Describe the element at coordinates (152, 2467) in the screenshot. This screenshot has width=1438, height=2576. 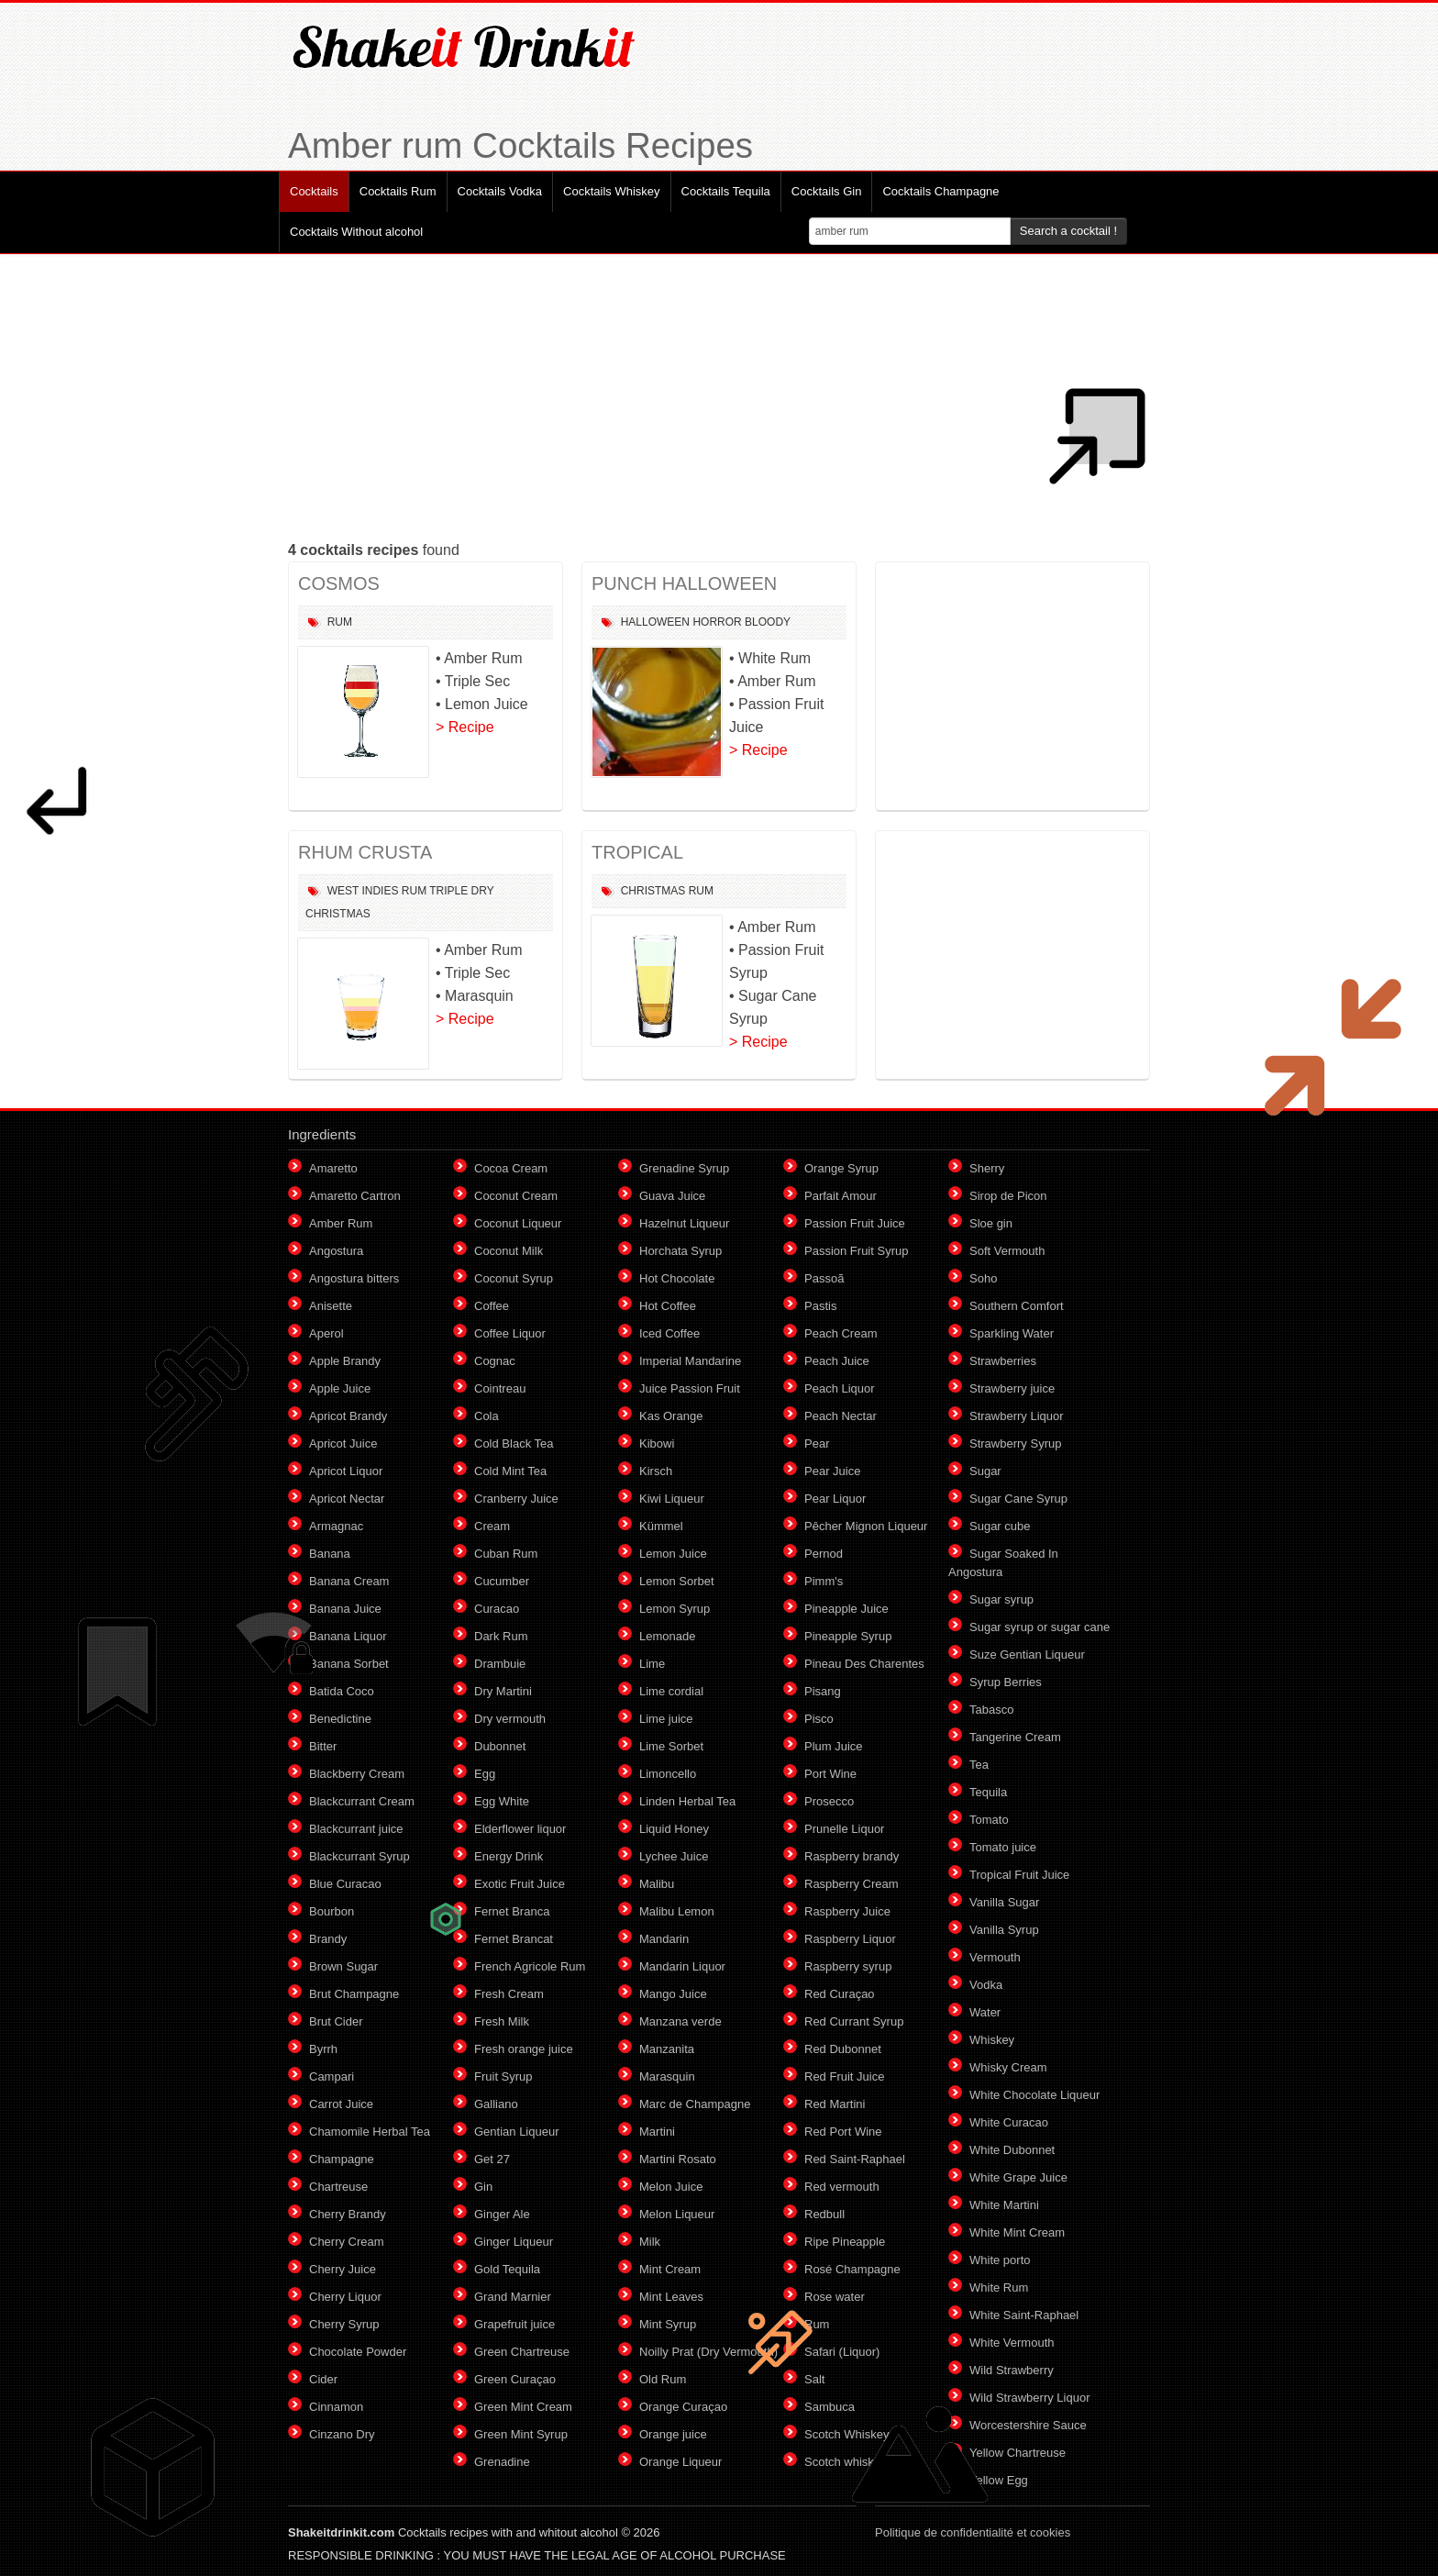
I see `view package or dependency details` at that location.